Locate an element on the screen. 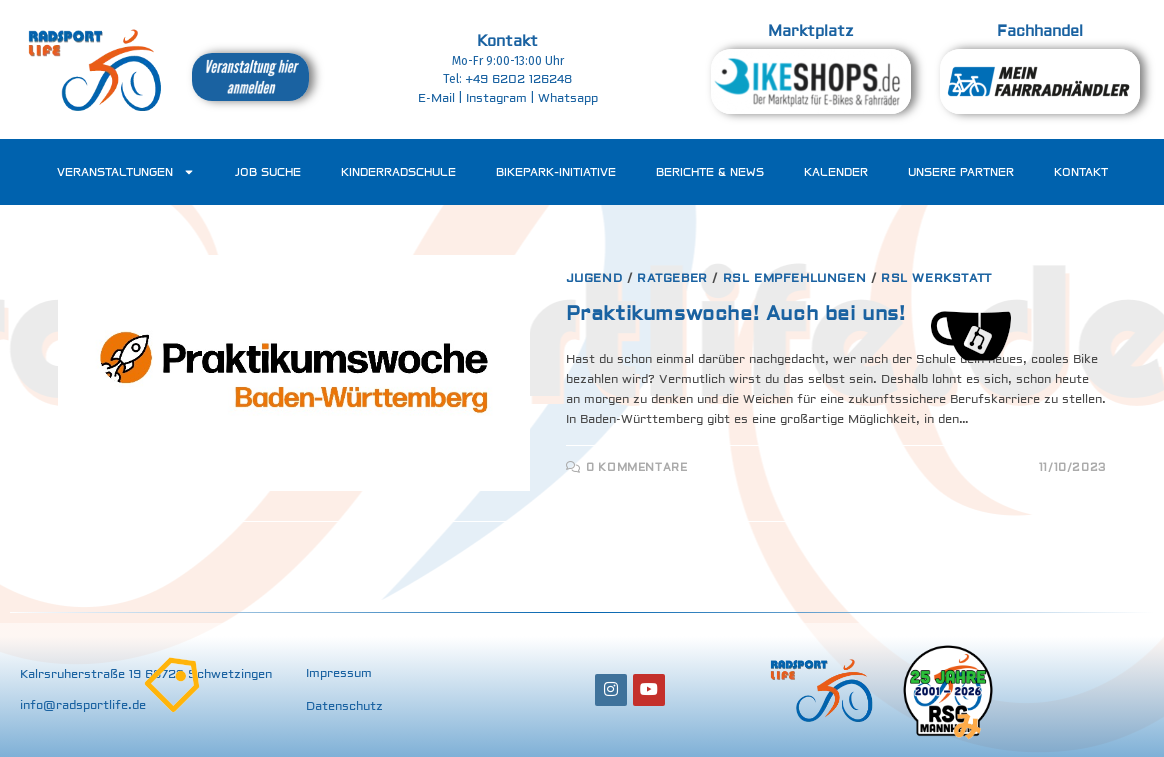 The height and width of the screenshot is (757, 1164). view or apply a price tag to an item is located at coordinates (172, 683).